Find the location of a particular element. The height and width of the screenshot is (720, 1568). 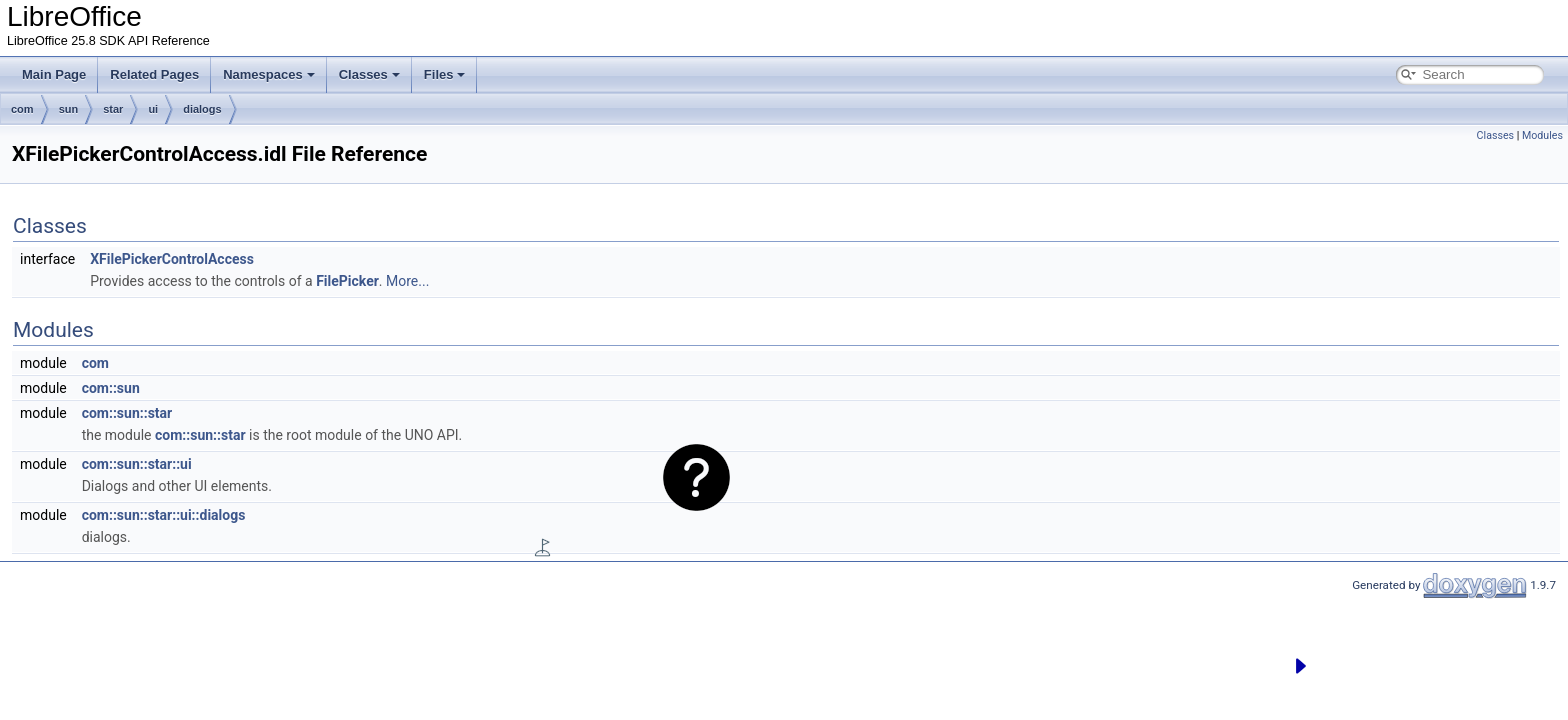

access help or support information is located at coordinates (696, 477).